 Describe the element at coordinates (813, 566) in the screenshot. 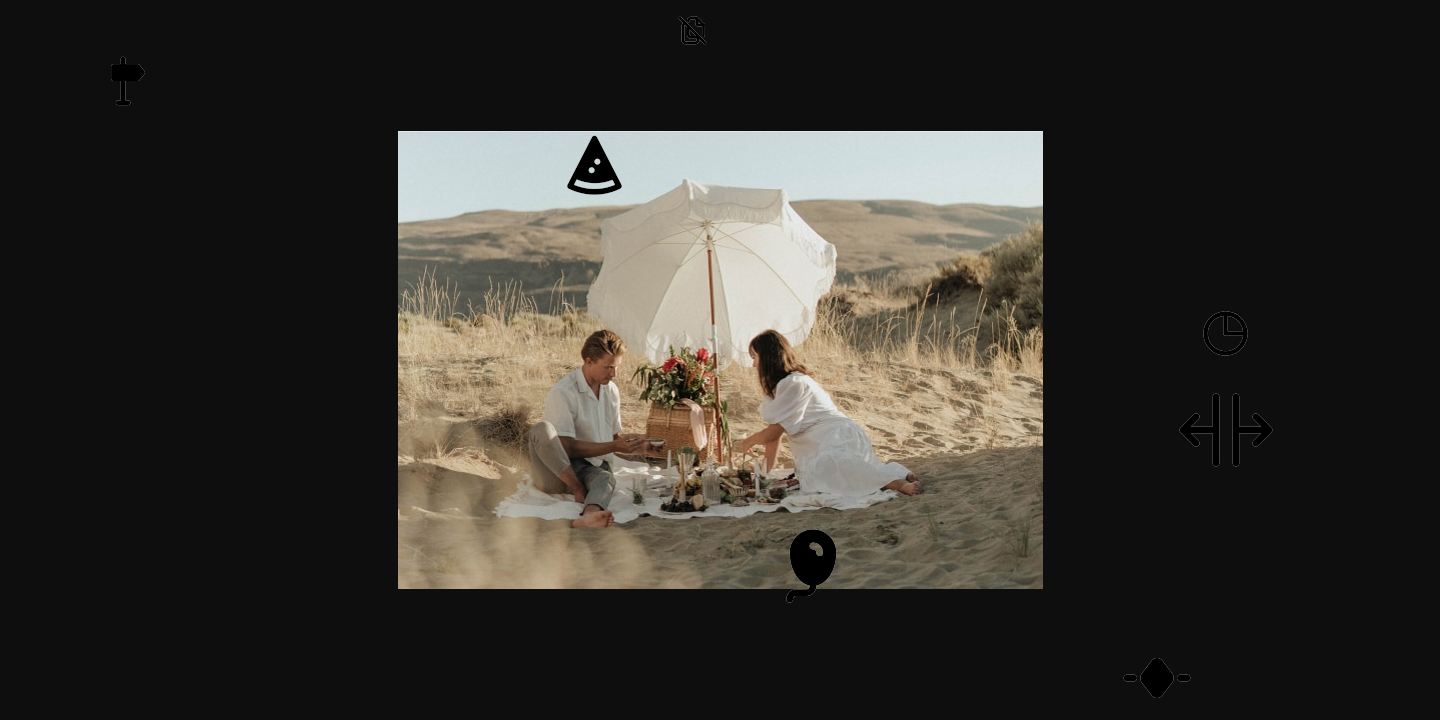

I see `celebrate a milestone or achievement` at that location.